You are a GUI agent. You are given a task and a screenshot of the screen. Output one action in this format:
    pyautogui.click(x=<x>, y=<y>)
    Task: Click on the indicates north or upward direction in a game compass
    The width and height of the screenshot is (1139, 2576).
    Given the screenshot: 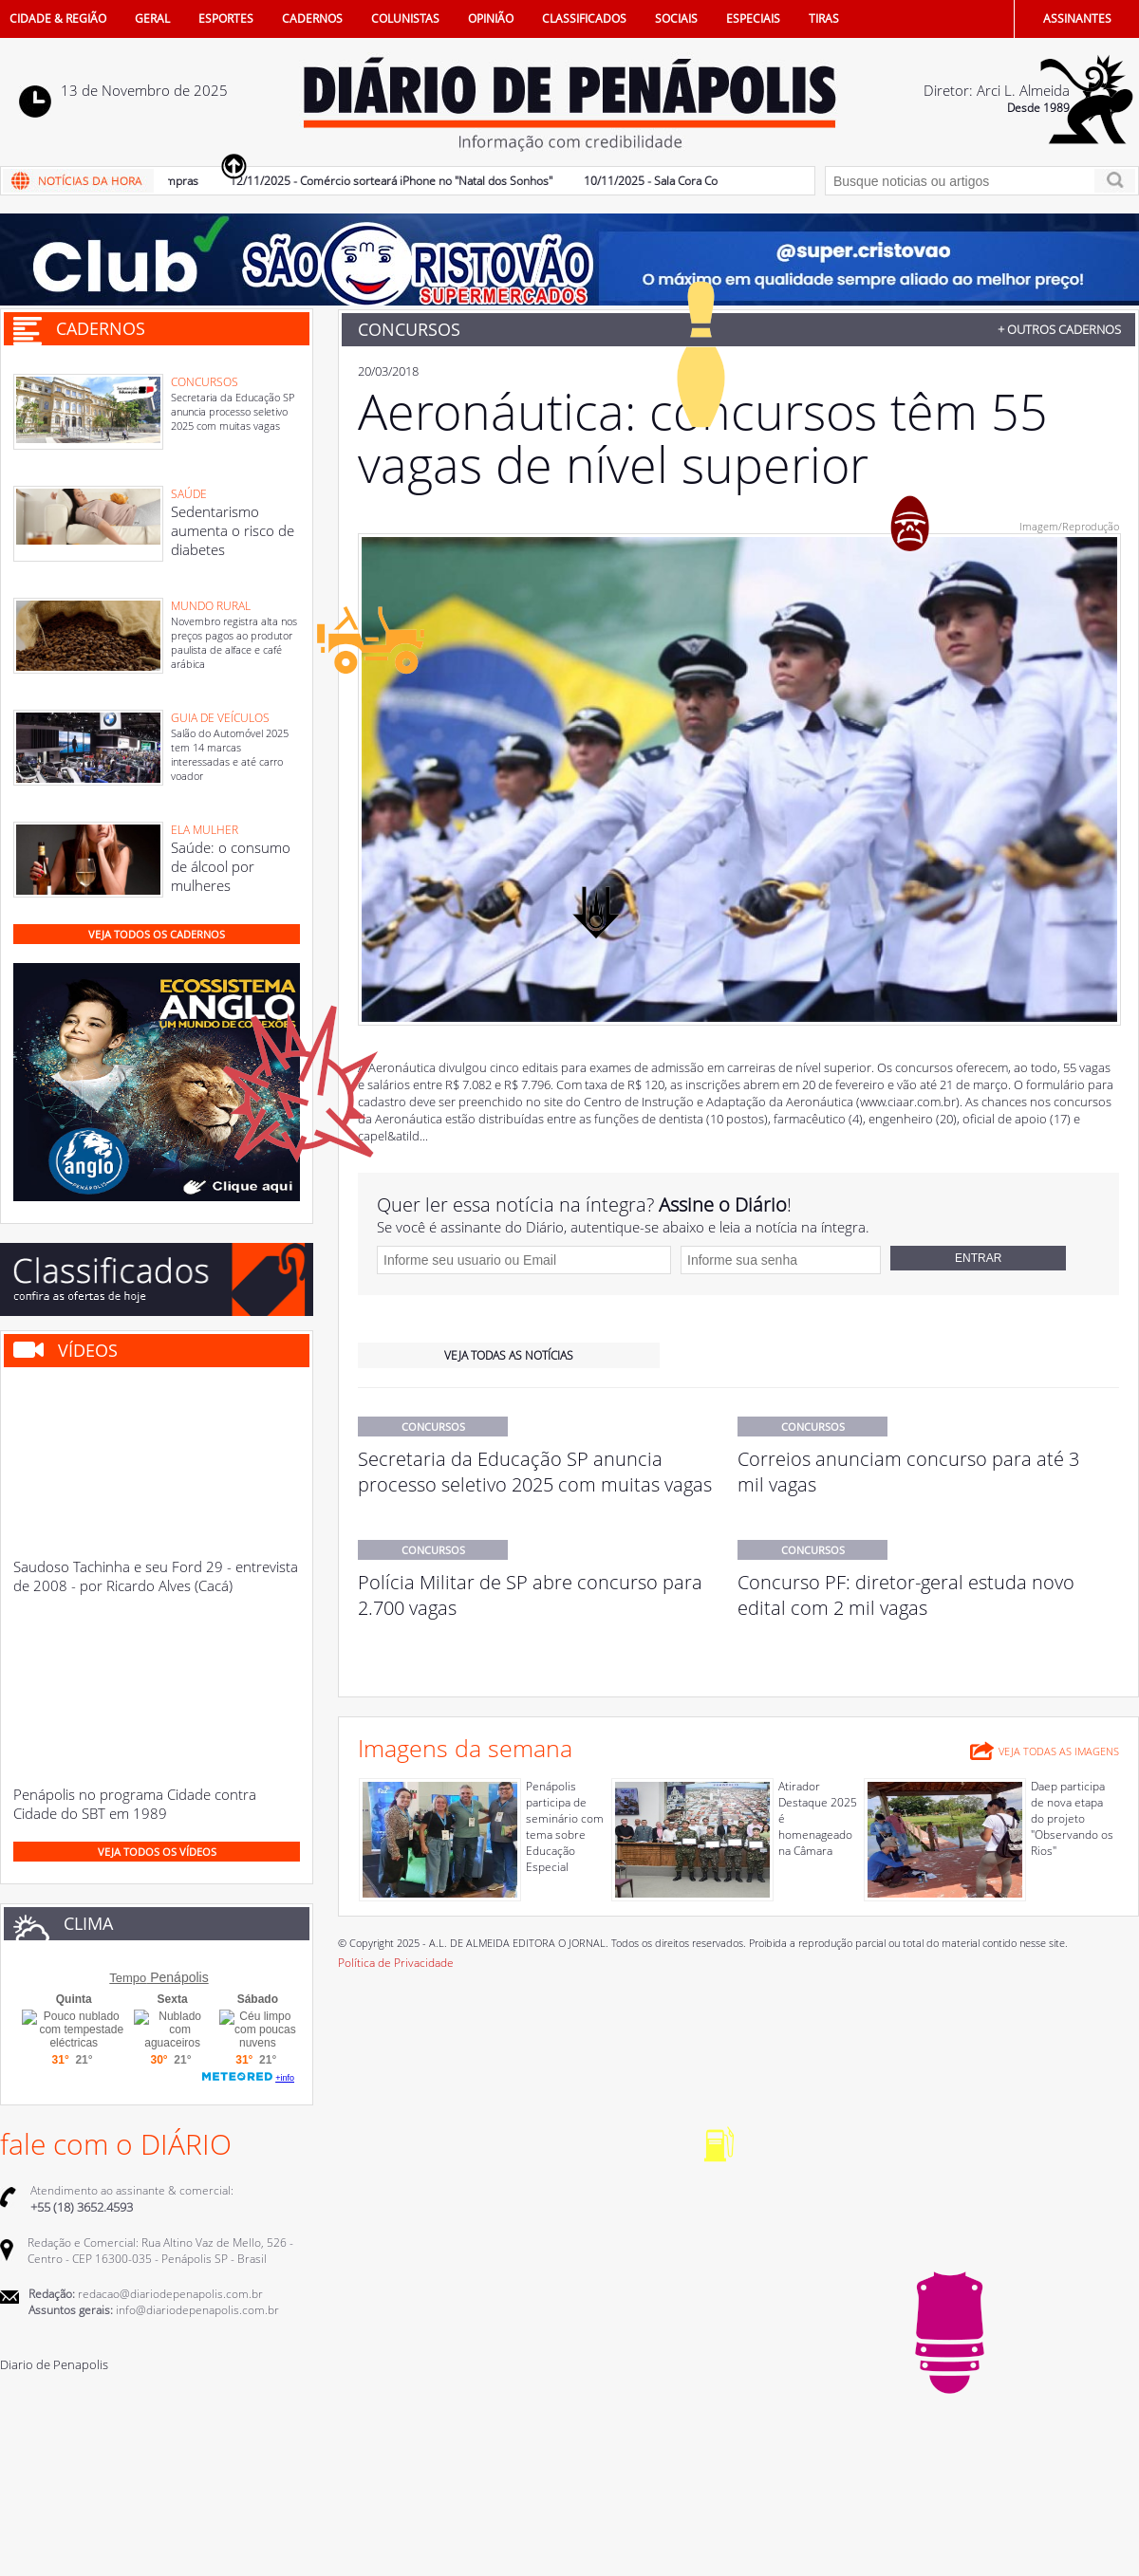 What is the action you would take?
    pyautogui.click(x=233, y=166)
    